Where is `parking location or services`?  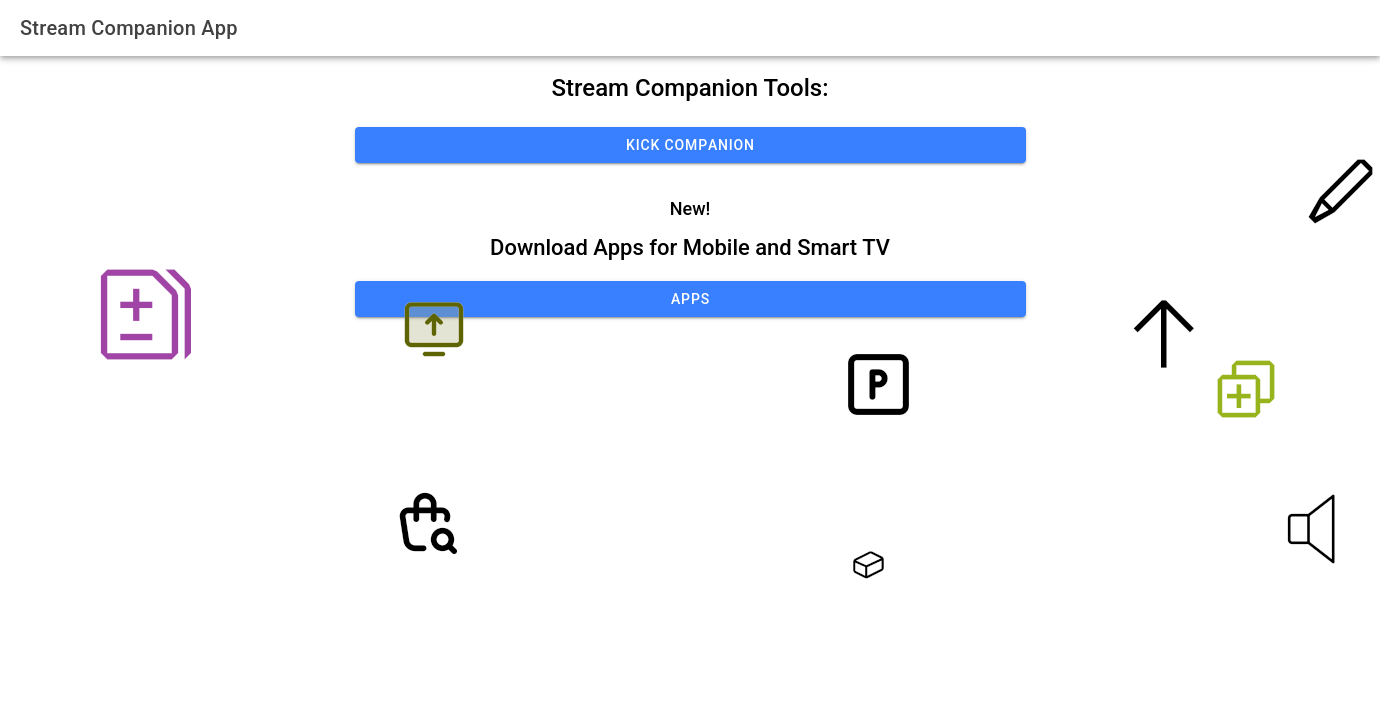 parking location or services is located at coordinates (878, 384).